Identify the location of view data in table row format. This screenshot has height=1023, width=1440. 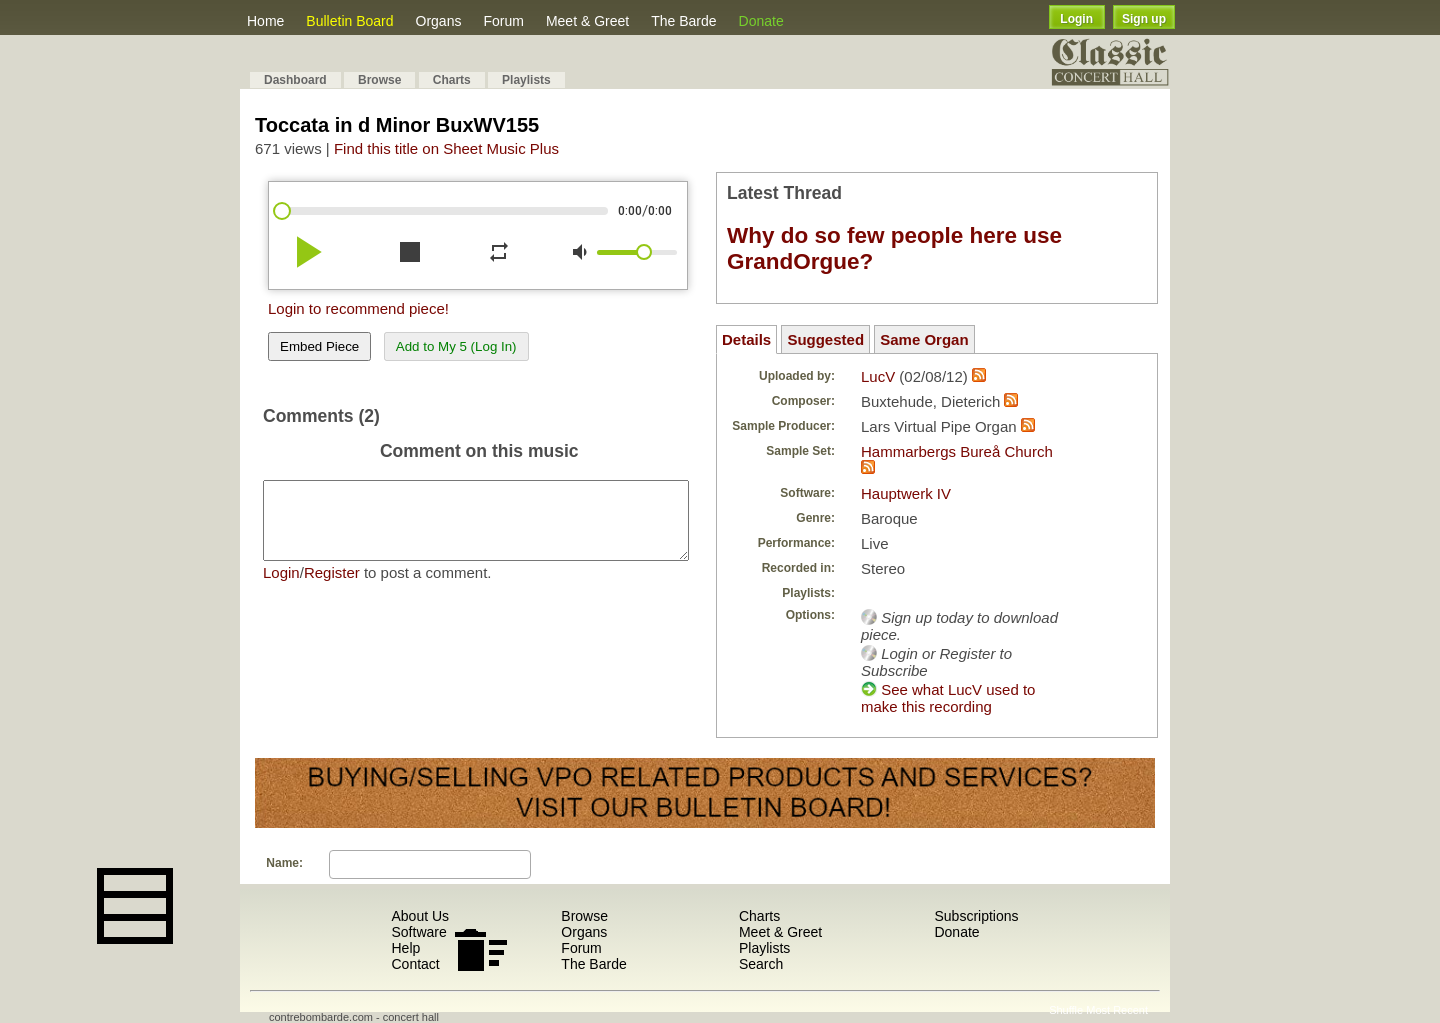
(135, 906).